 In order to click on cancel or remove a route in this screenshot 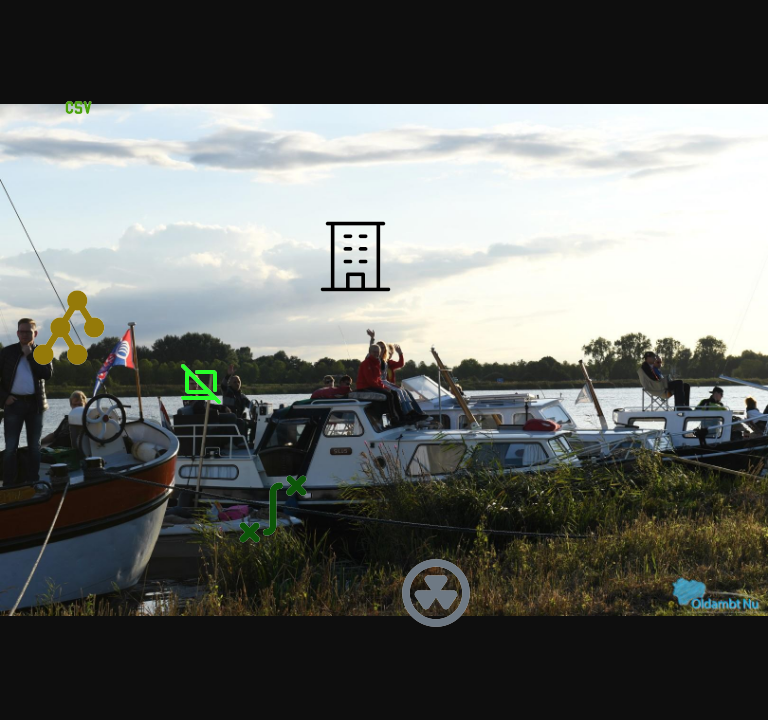, I will do `click(273, 509)`.